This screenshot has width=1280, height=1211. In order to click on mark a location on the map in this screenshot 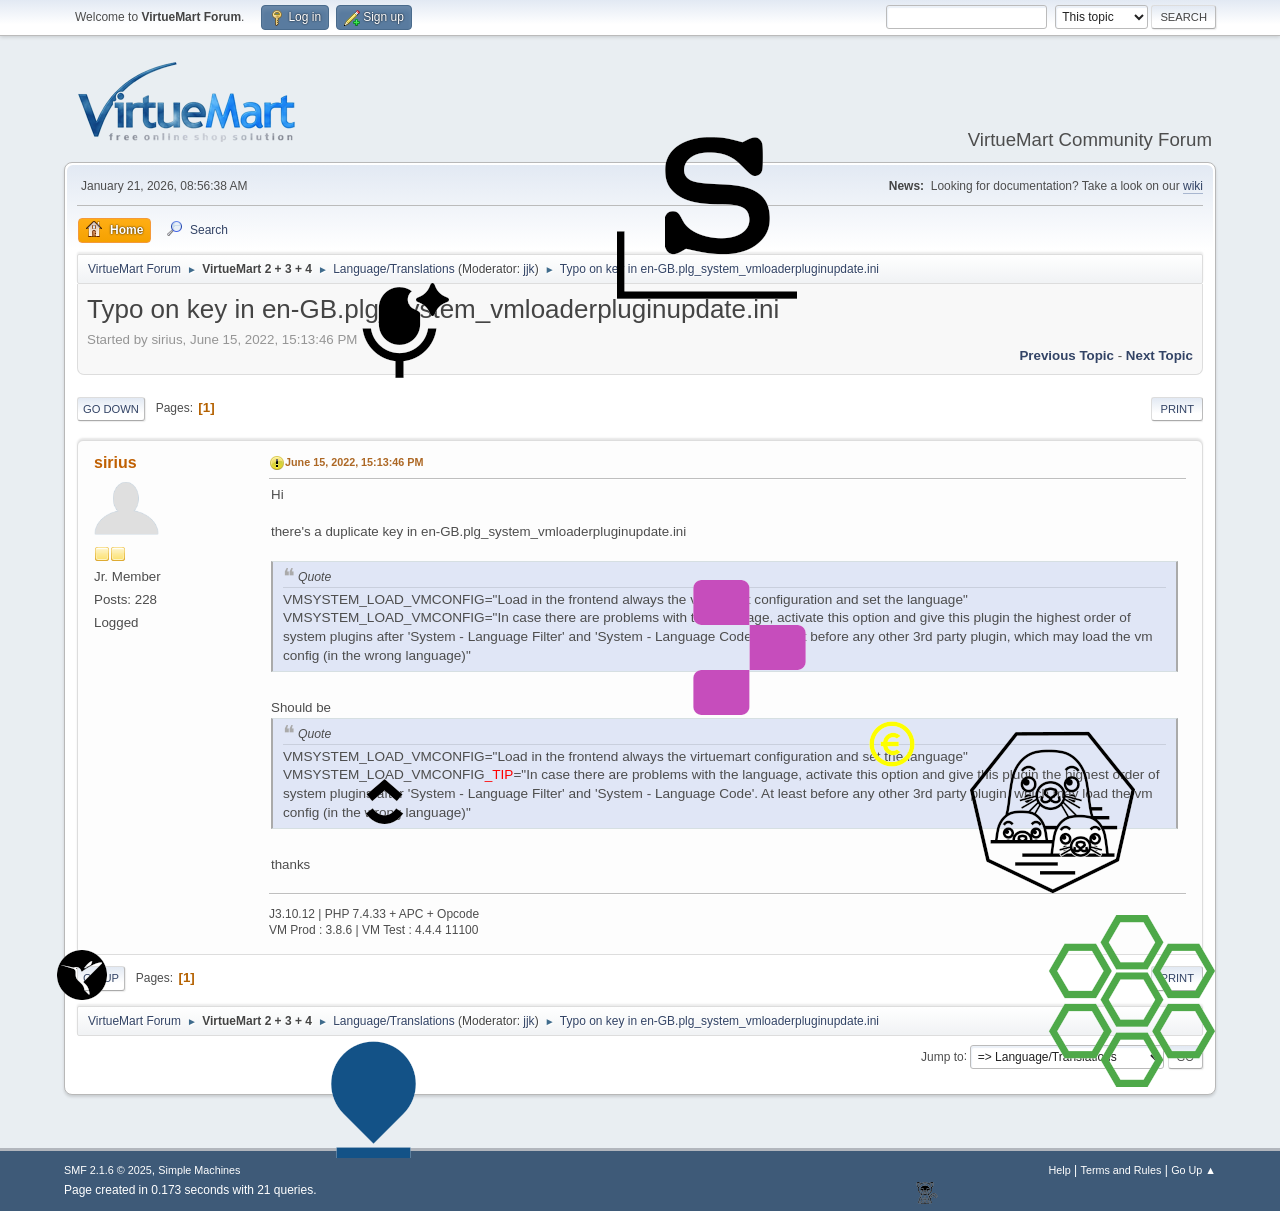, I will do `click(373, 1094)`.